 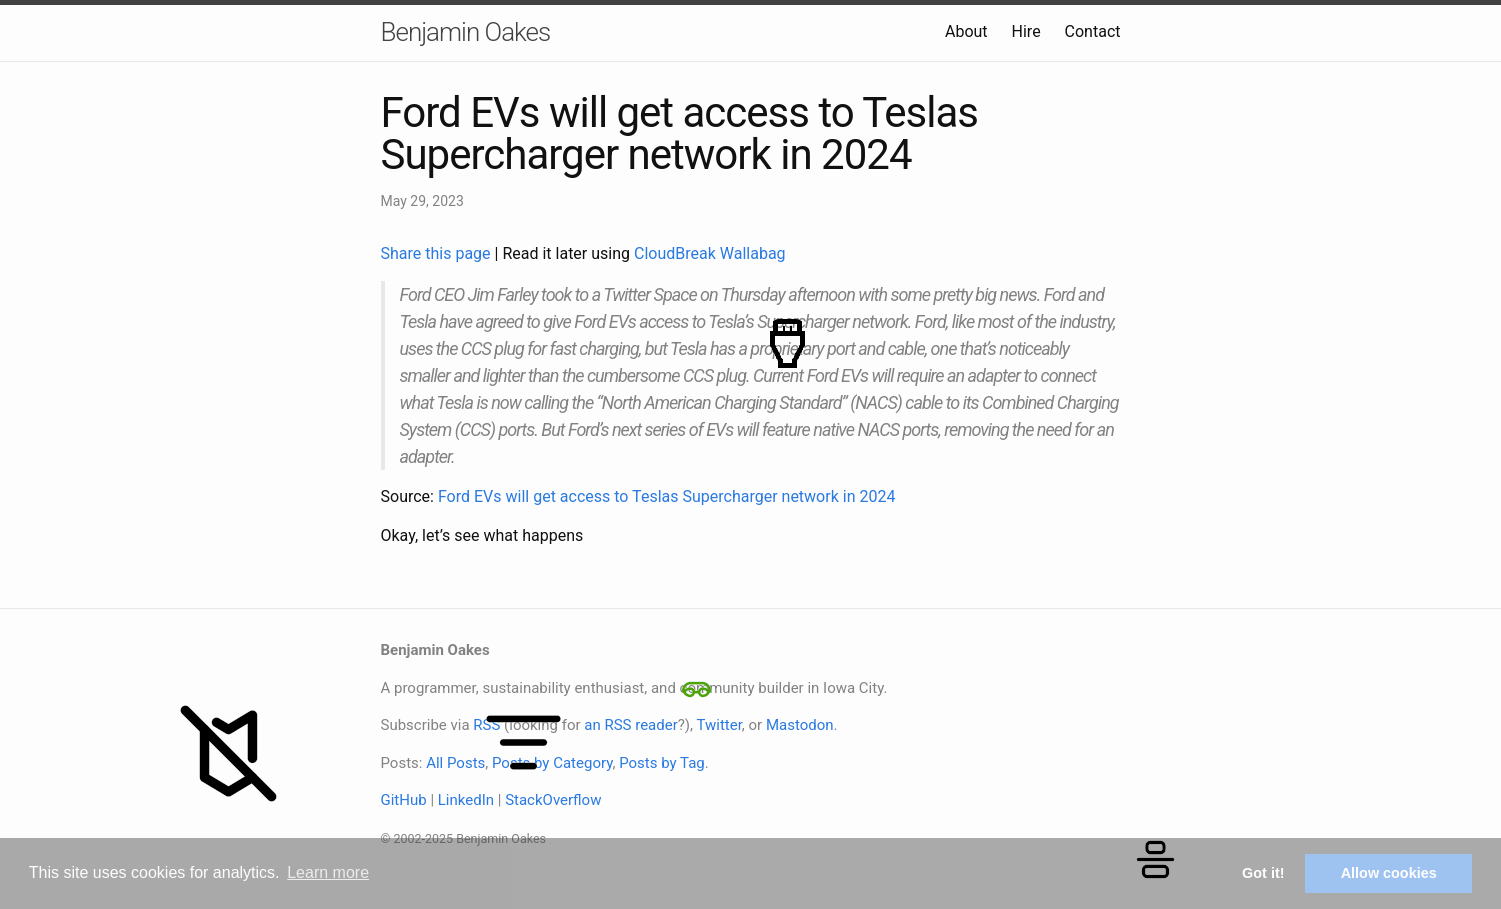 What do you see at coordinates (228, 753) in the screenshot?
I see `disable badge notifications` at bounding box center [228, 753].